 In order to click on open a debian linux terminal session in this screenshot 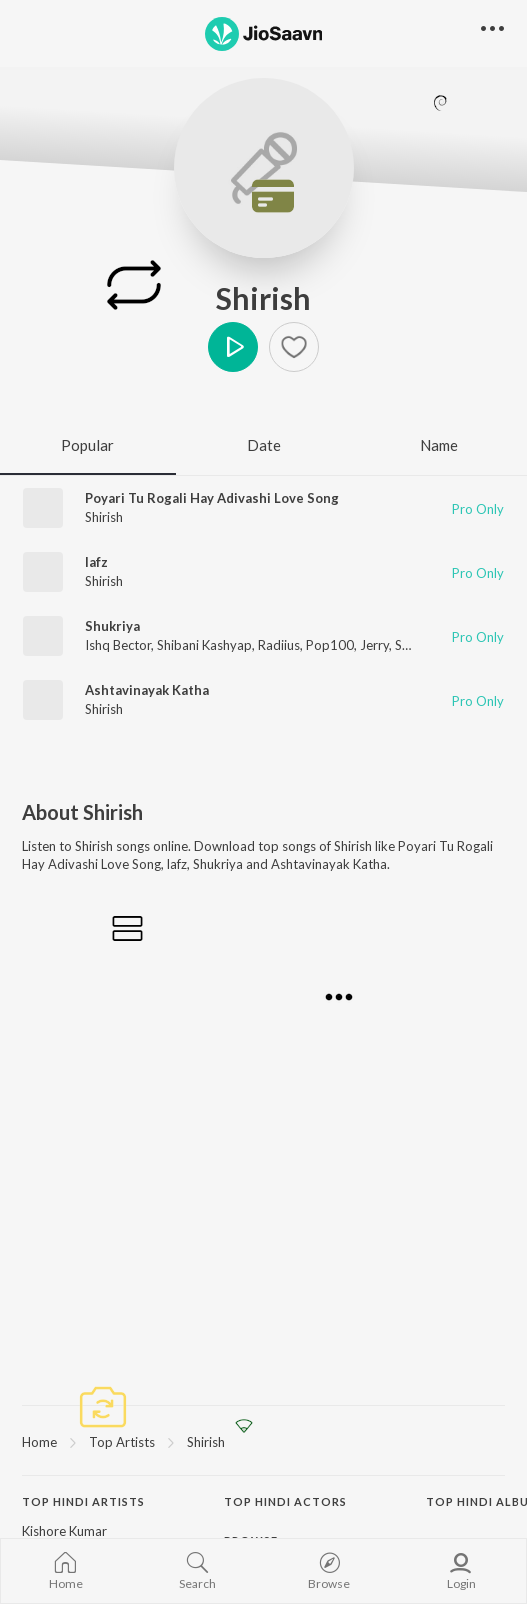, I will do `click(442, 103)`.